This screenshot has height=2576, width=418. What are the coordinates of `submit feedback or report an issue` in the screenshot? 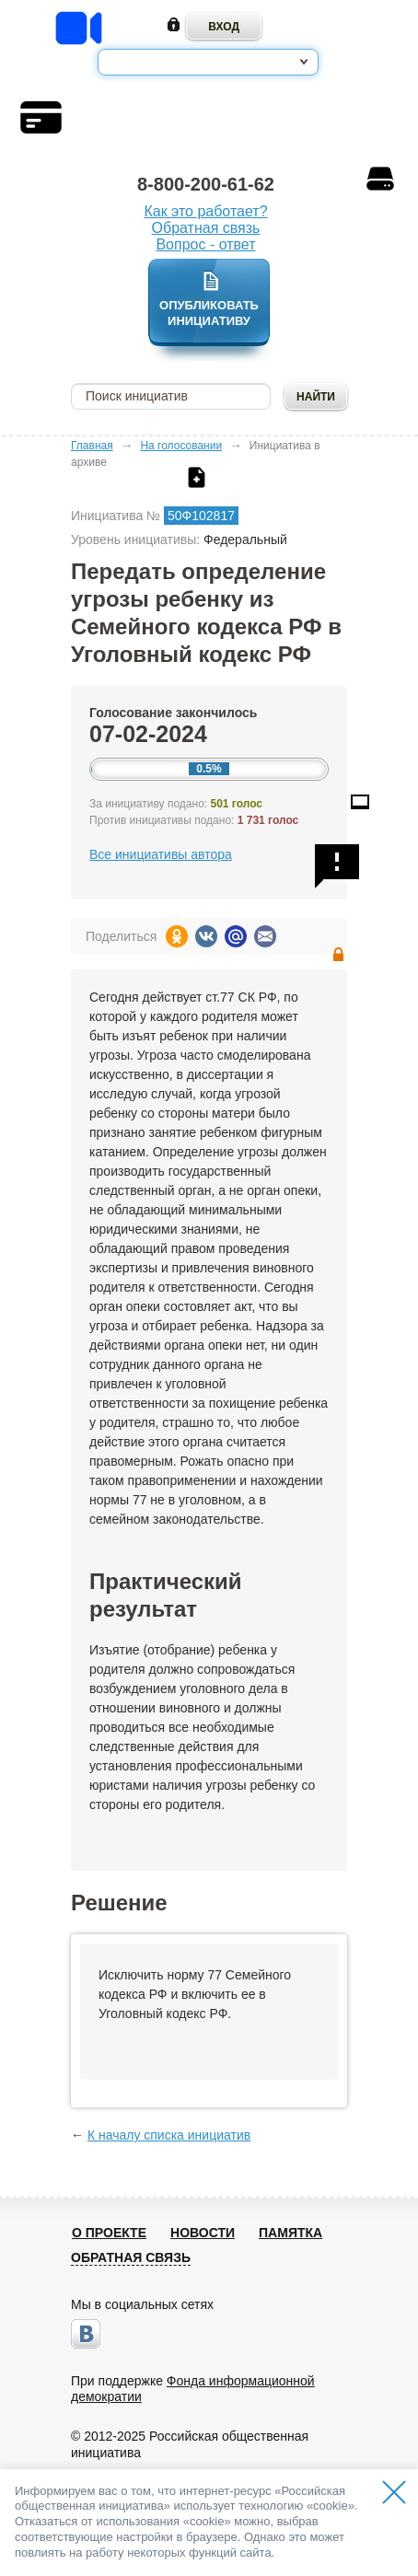 It's located at (337, 866).